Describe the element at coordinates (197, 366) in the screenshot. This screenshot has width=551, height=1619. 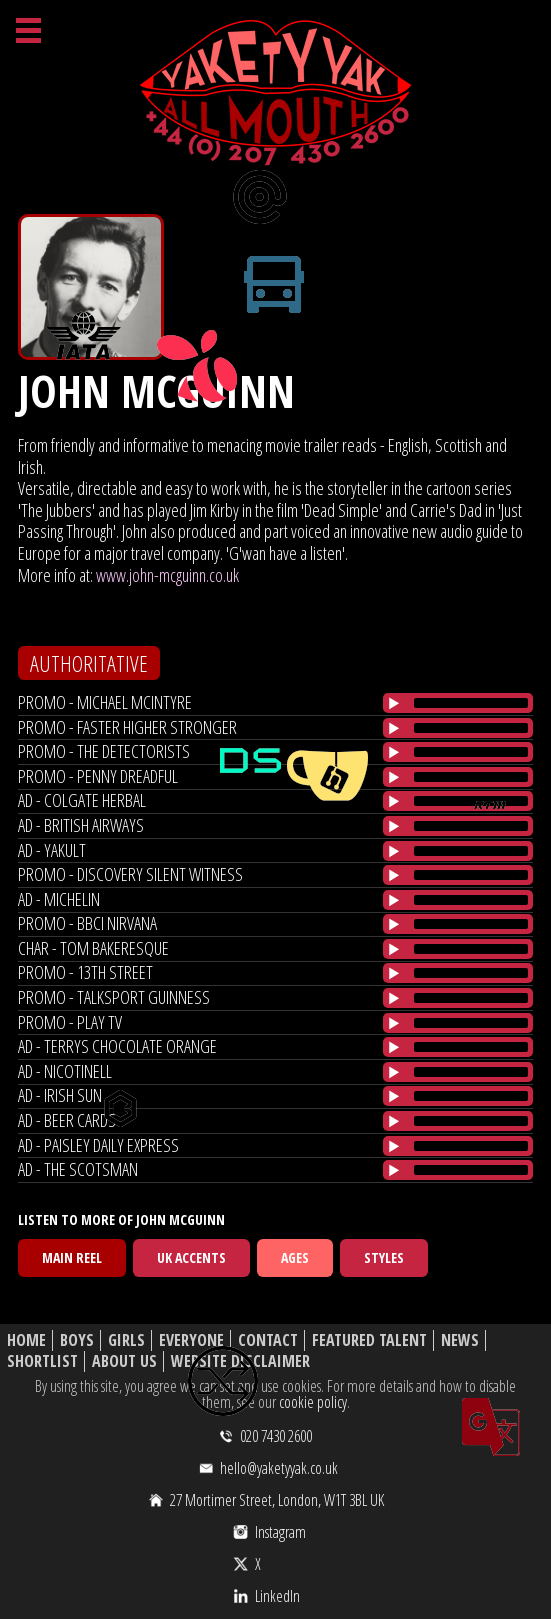
I see `swarm app logo` at that location.